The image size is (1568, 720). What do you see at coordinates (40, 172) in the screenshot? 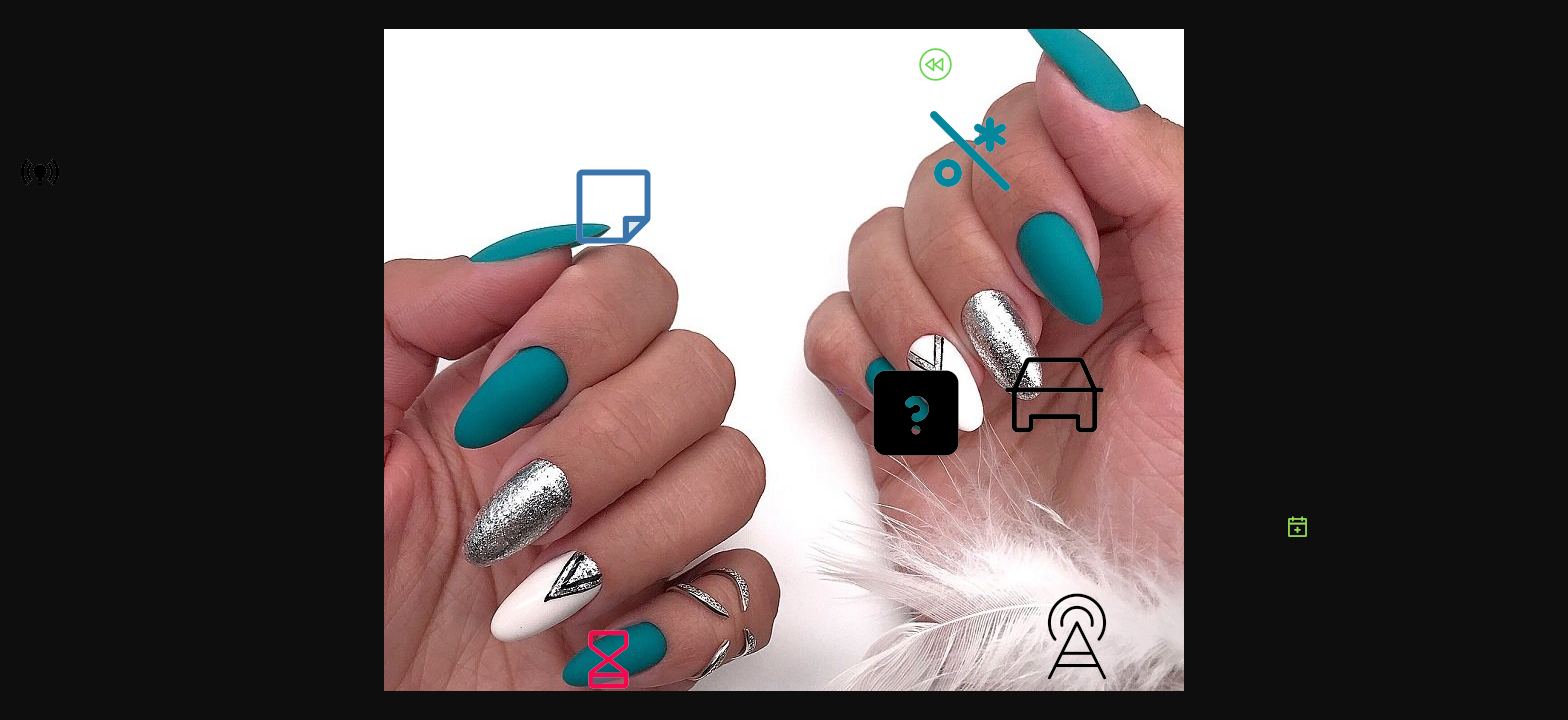
I see `access live predictions or real-time insights` at bounding box center [40, 172].